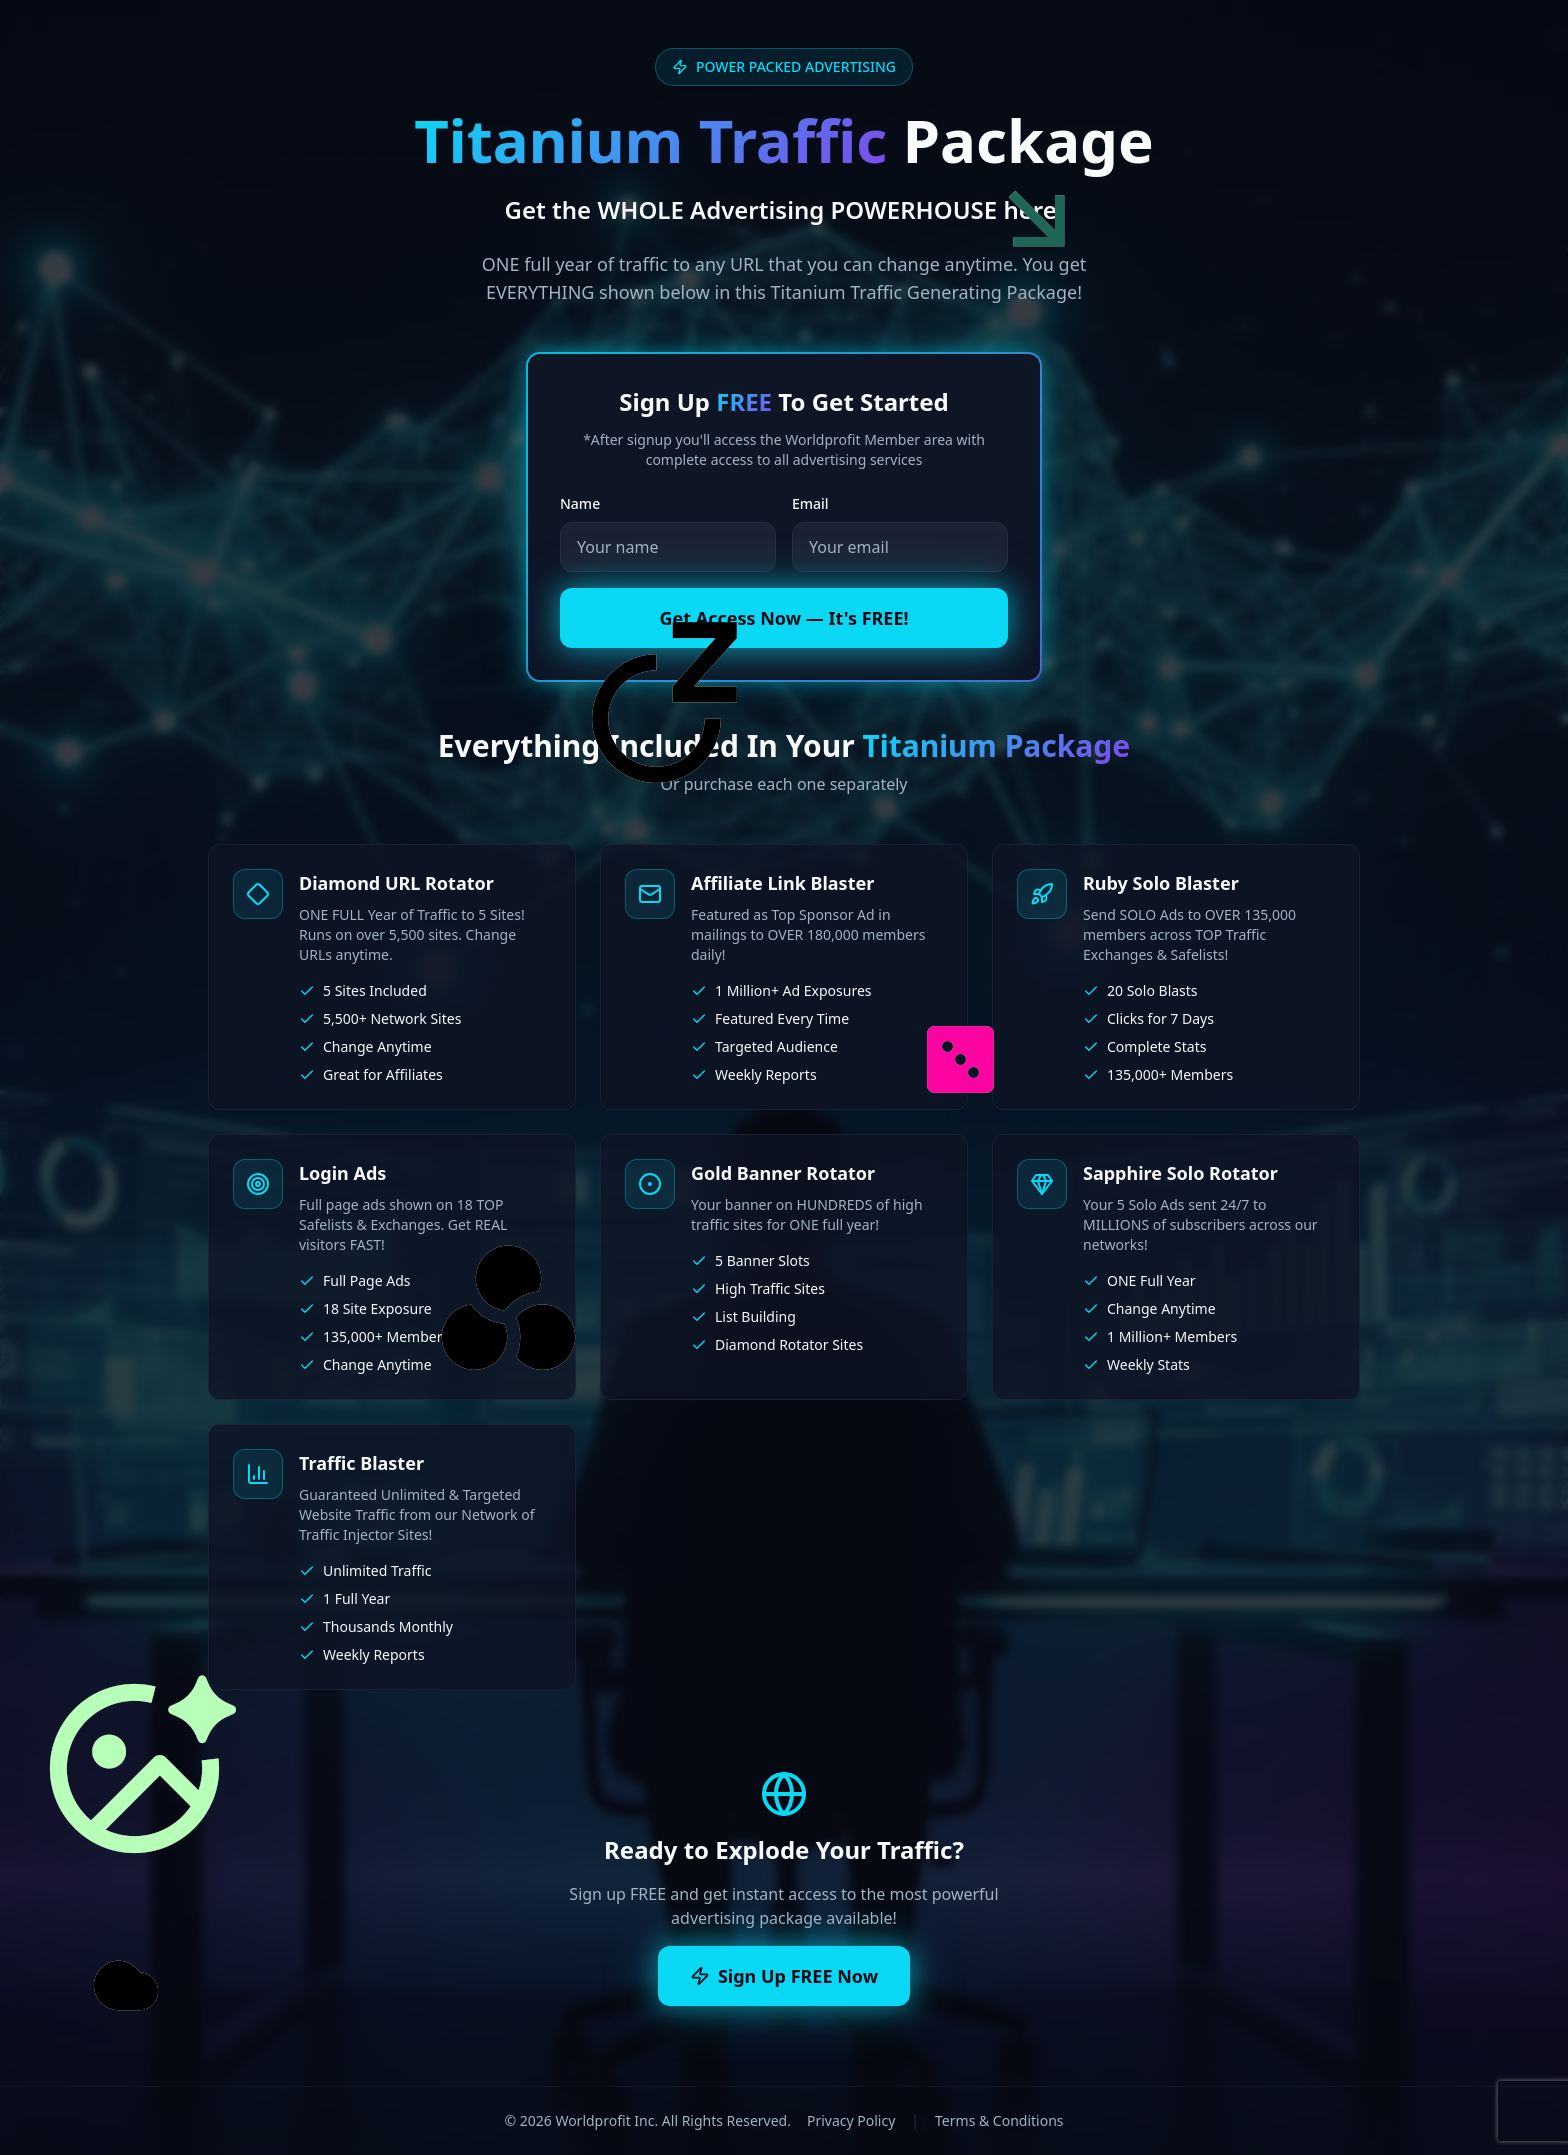 Image resolution: width=1568 pixels, height=2155 pixels. I want to click on set a rest or sleep timer, so click(664, 702).